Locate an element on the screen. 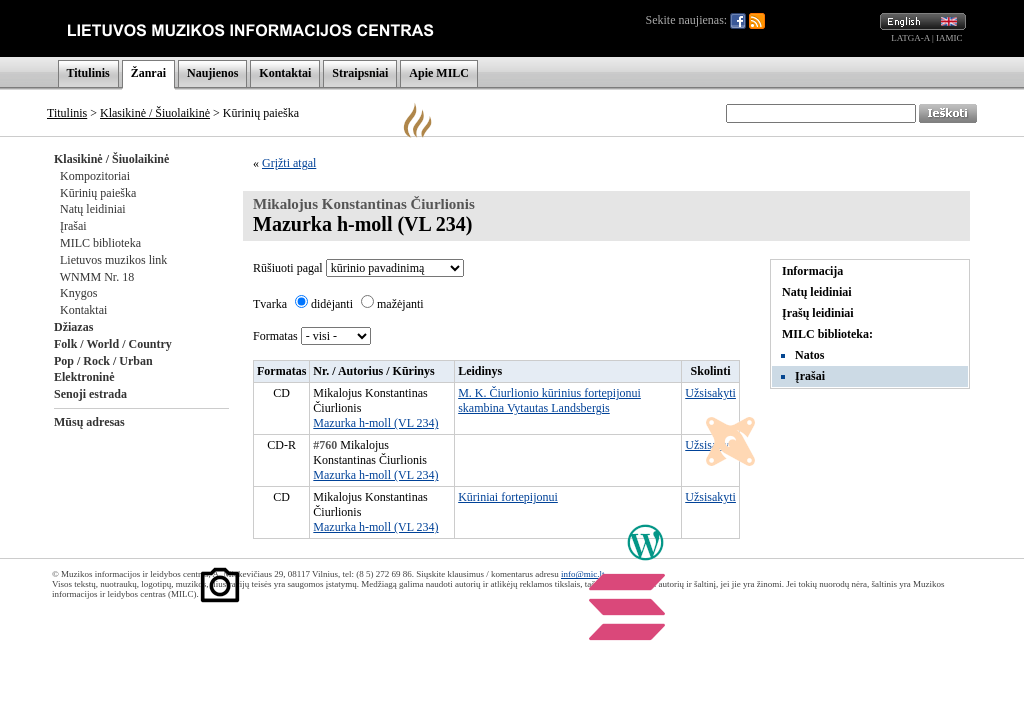  open wordpress dashboard is located at coordinates (645, 542).